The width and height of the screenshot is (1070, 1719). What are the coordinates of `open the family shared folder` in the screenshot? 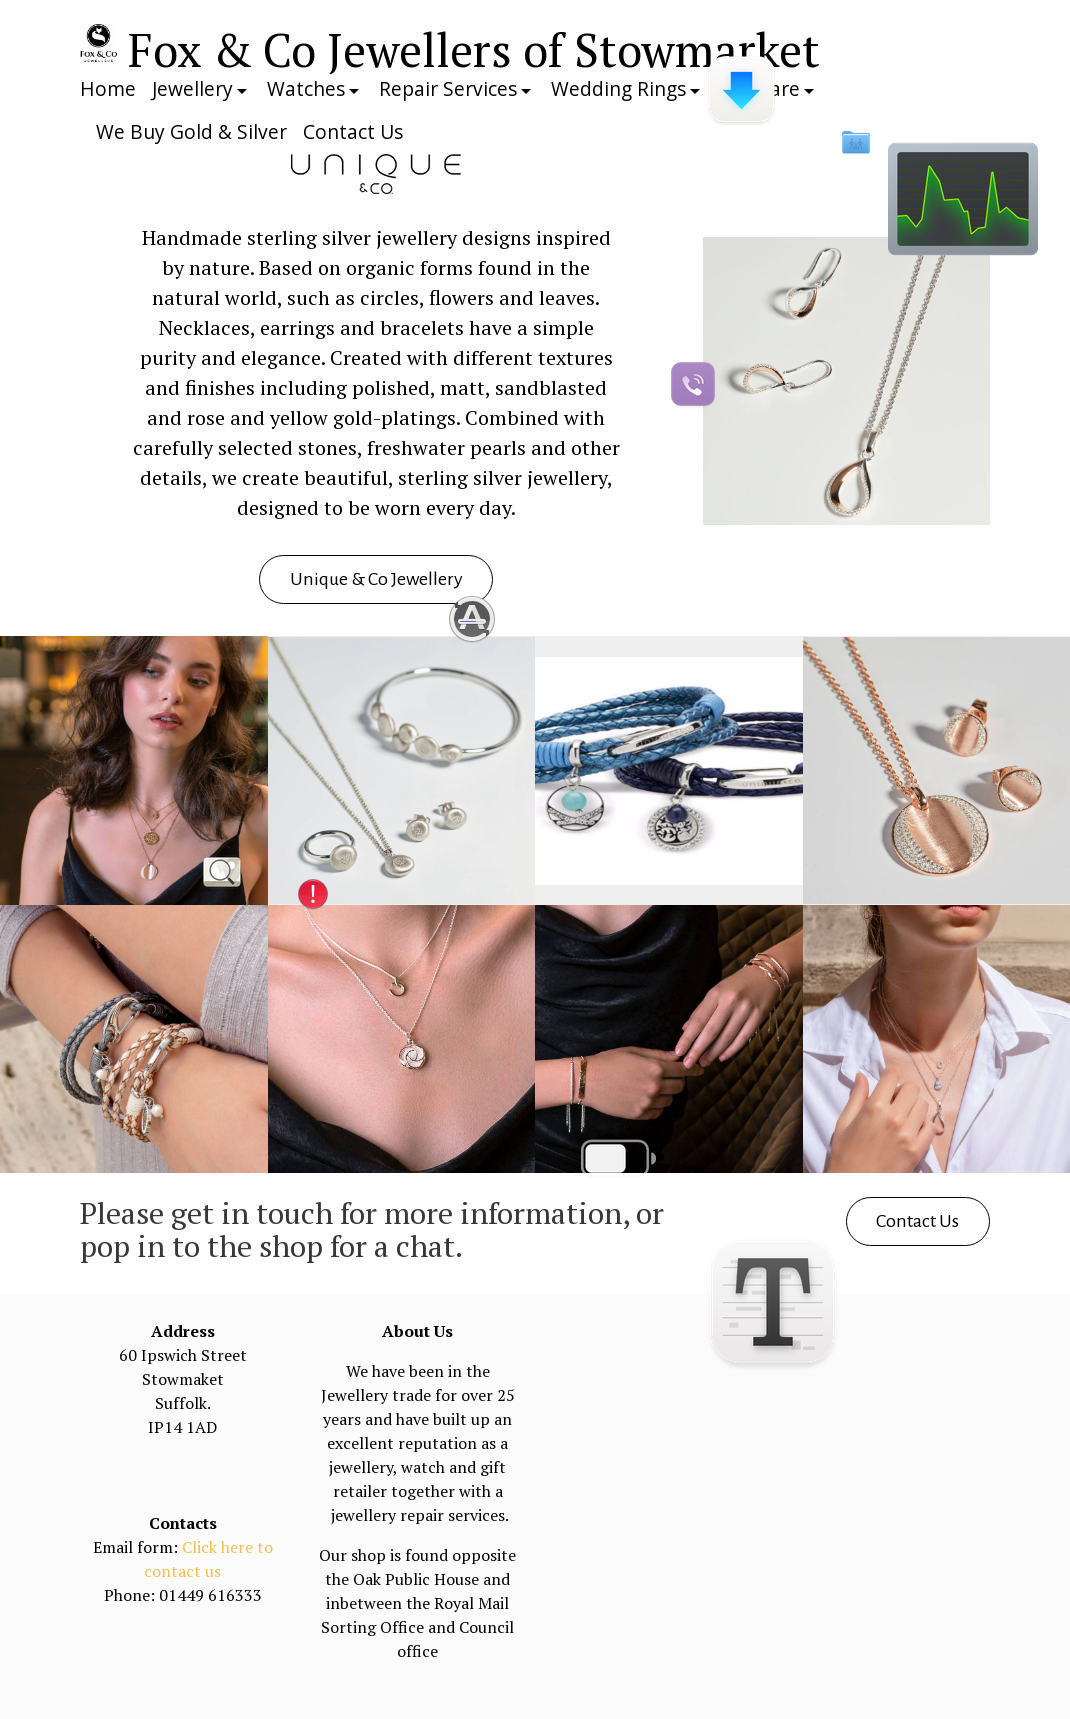 It's located at (856, 142).